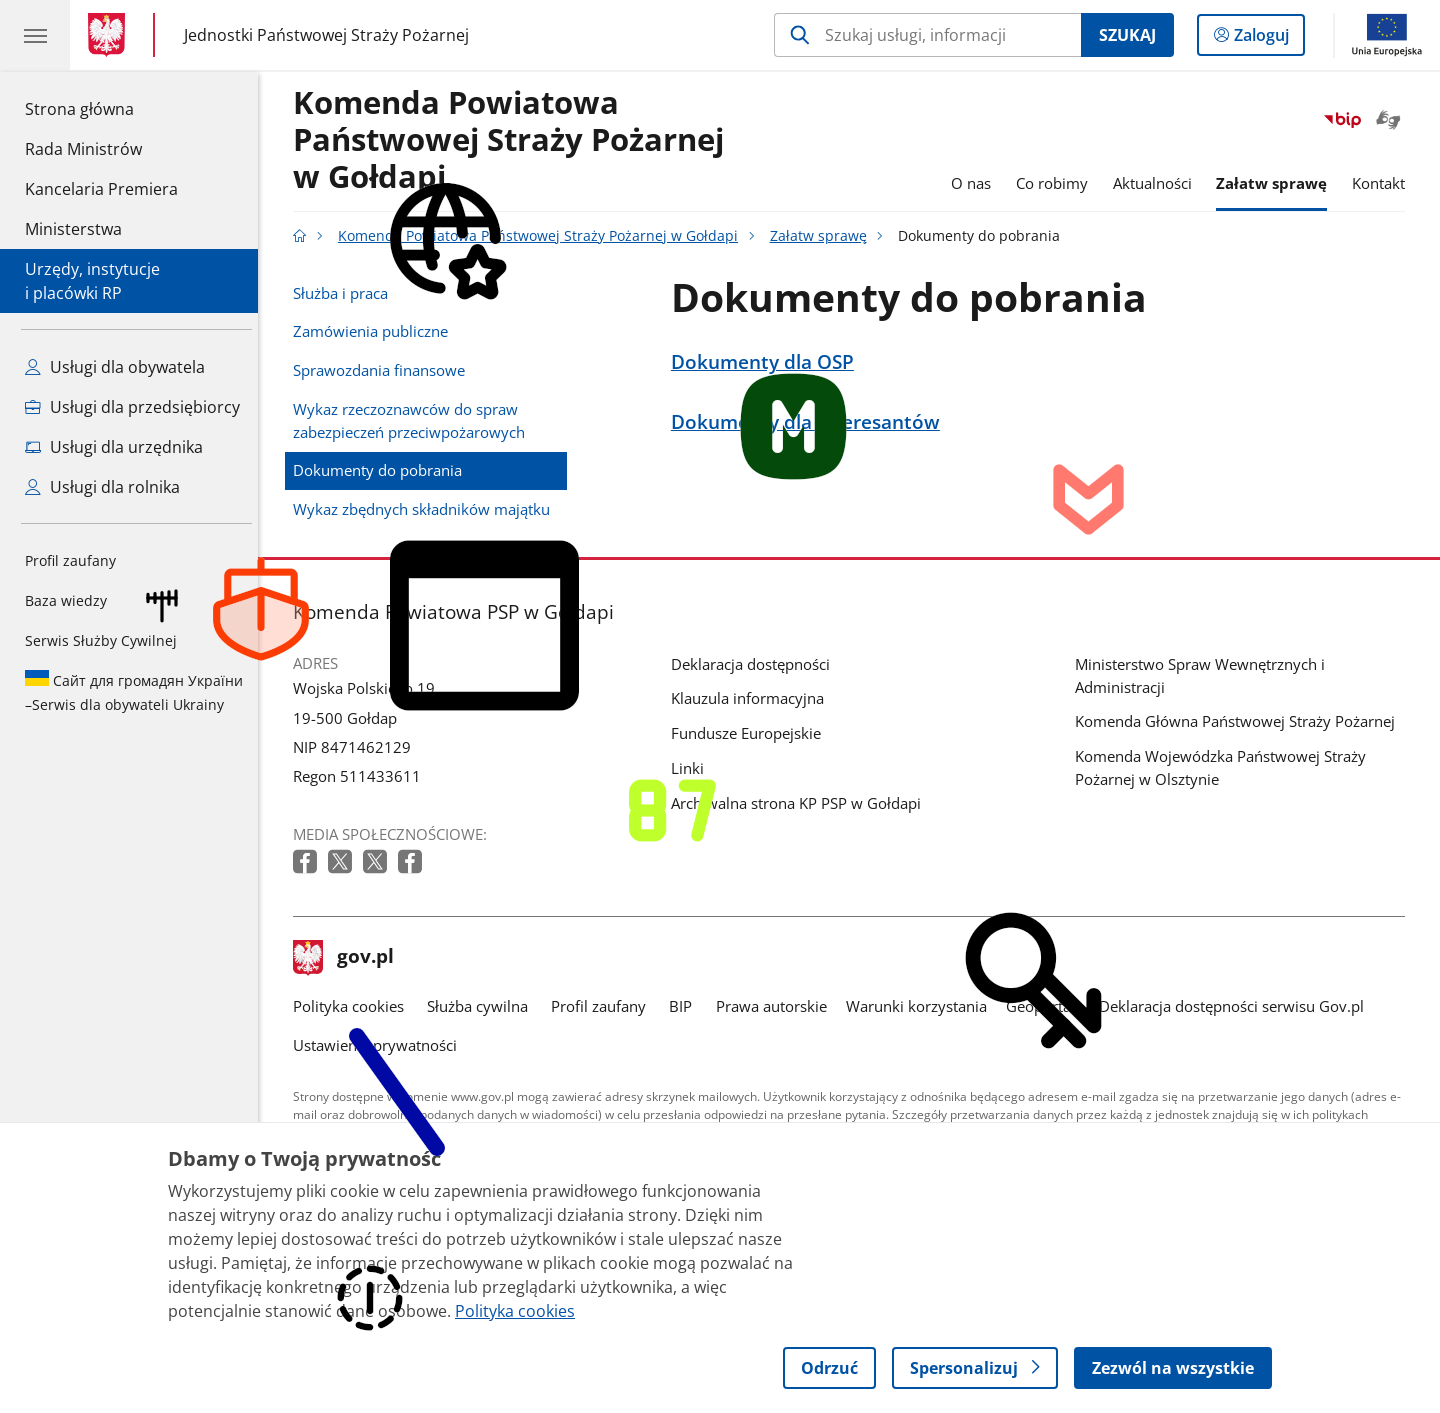  What do you see at coordinates (793, 426) in the screenshot?
I see `access menu or main navigation` at bounding box center [793, 426].